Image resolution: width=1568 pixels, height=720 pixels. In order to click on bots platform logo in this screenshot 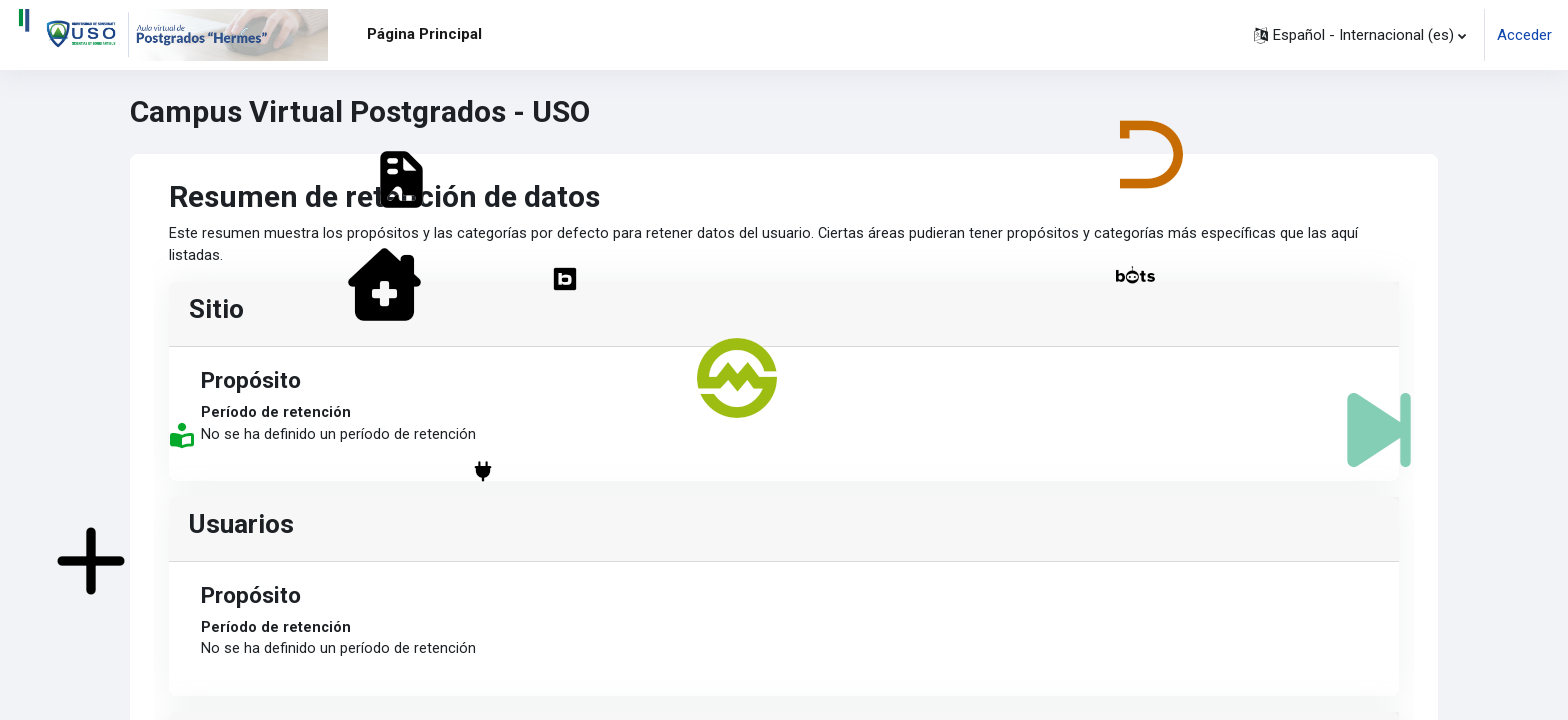, I will do `click(1135, 276)`.